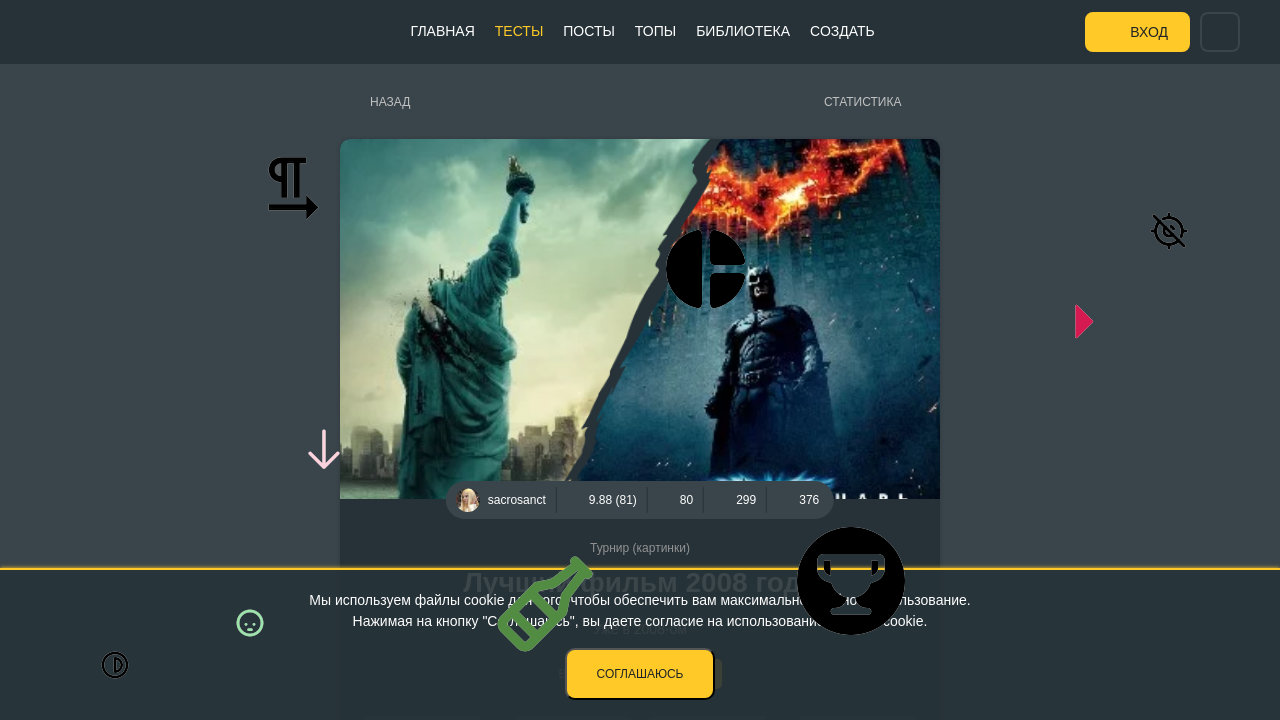  Describe the element at coordinates (1084, 321) in the screenshot. I see `play media or start playback` at that location.